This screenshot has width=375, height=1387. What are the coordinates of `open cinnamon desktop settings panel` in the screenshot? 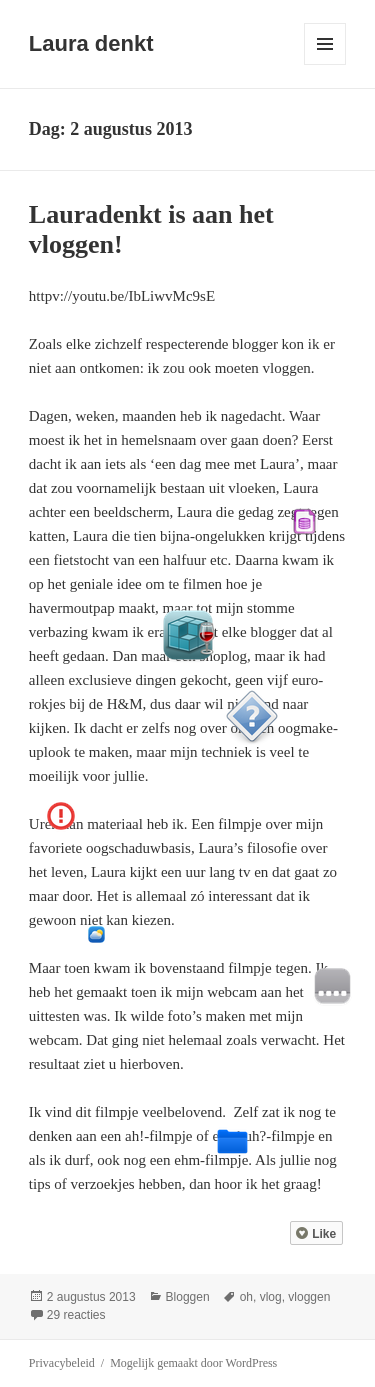 It's located at (332, 986).